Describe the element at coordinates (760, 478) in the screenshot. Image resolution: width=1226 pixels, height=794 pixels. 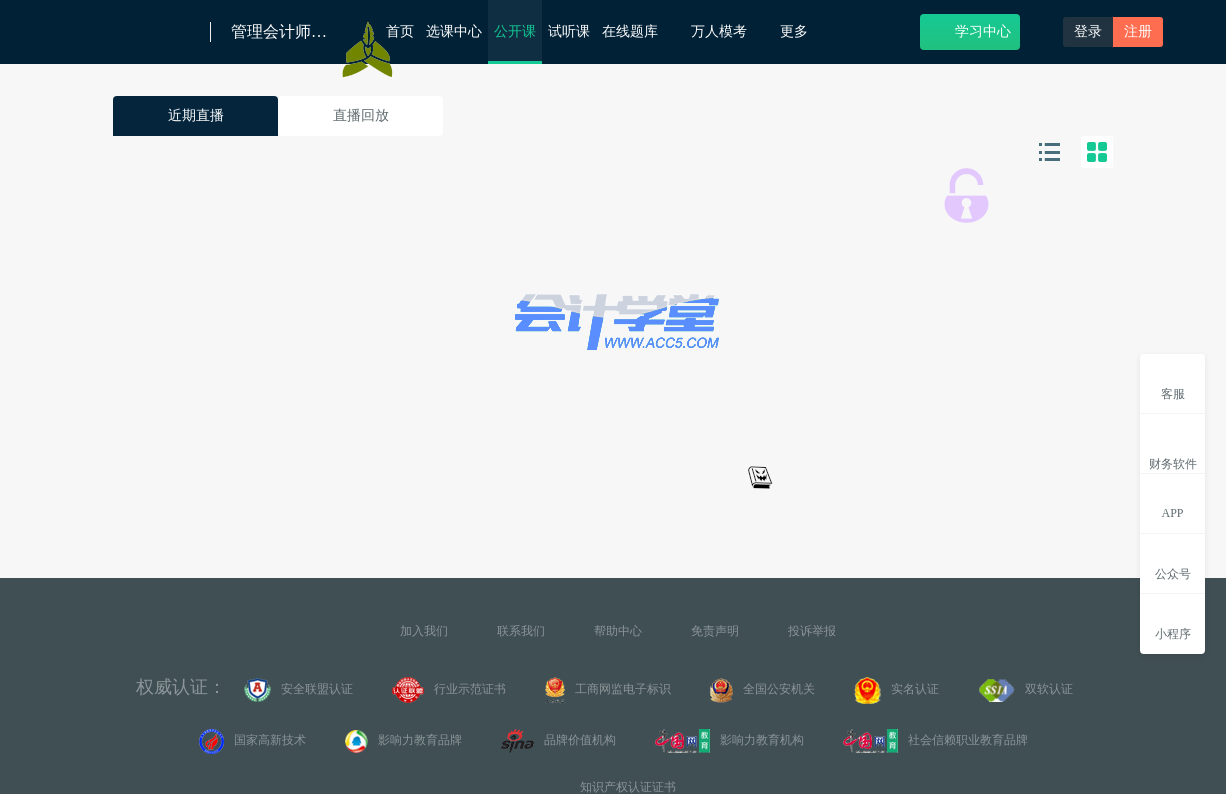
I see `open the grimoire or spellbook` at that location.